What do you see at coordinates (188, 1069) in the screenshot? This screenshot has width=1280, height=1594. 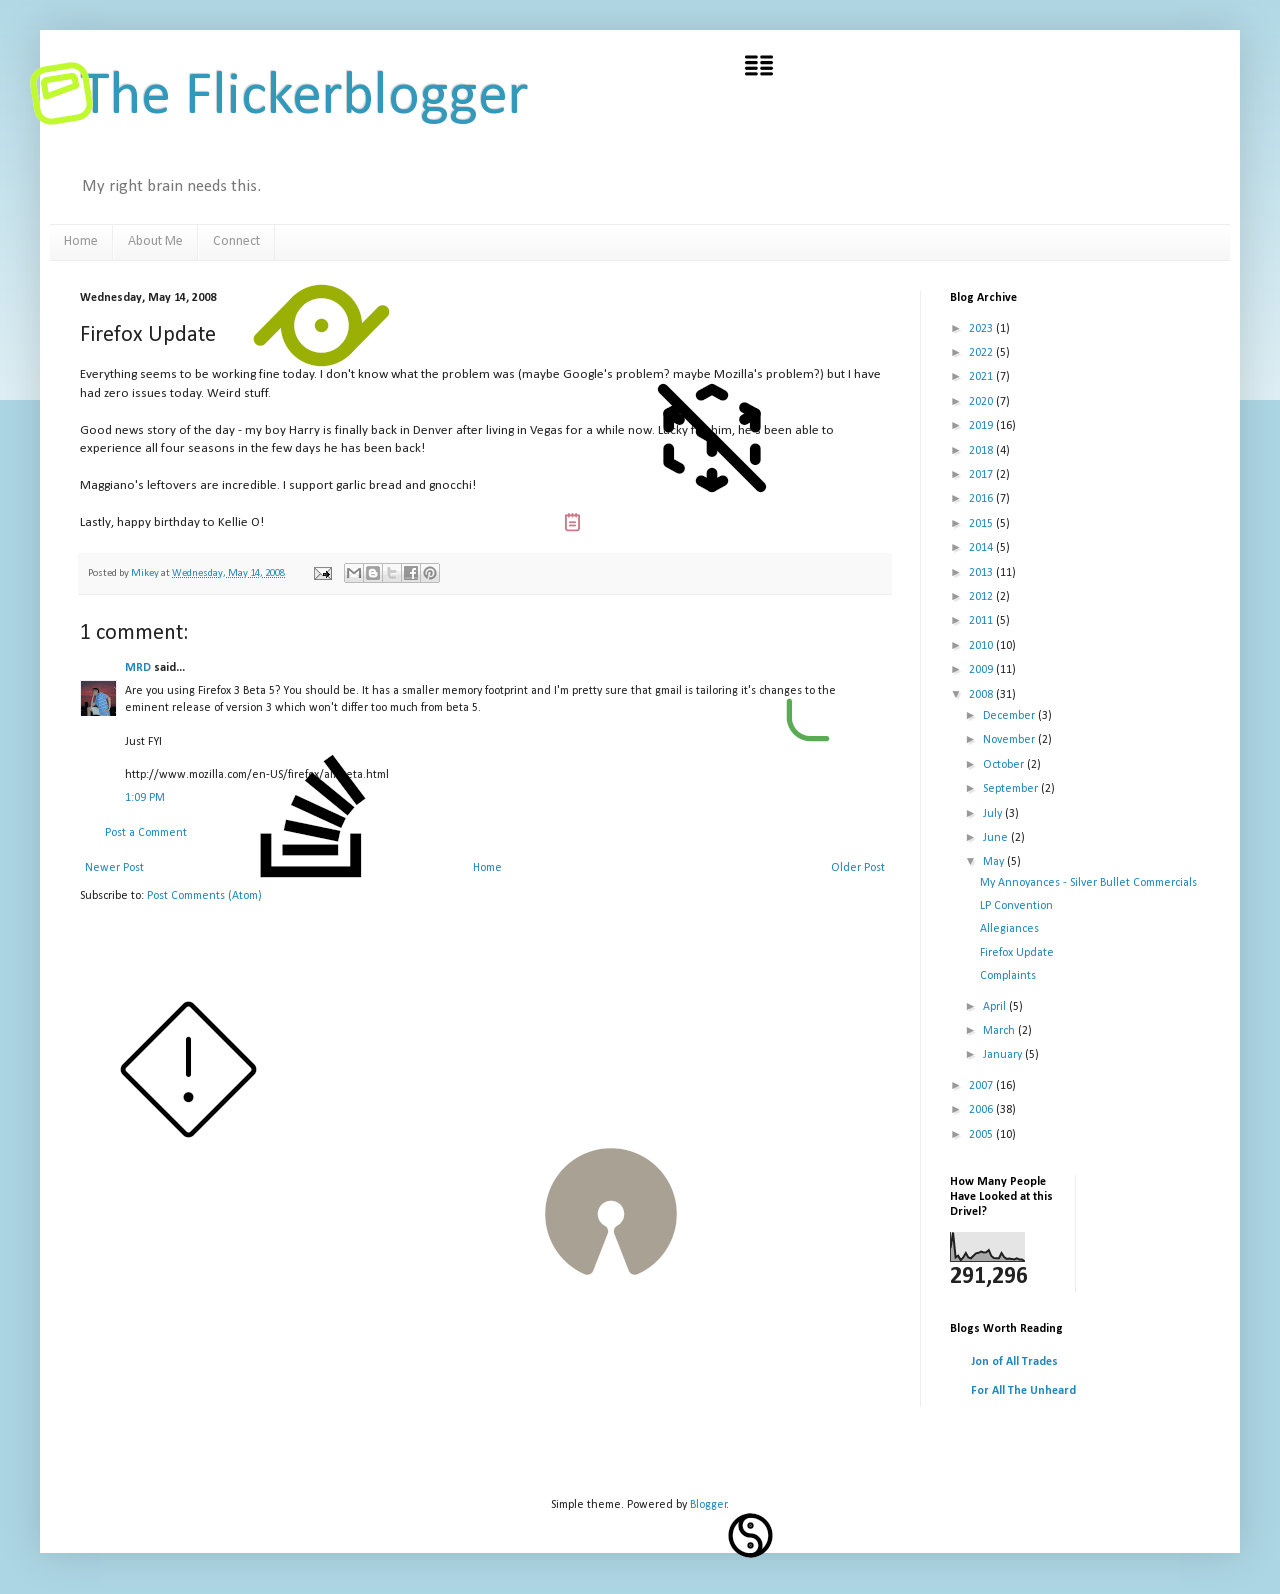 I see `indicates a warning or caution state` at bounding box center [188, 1069].